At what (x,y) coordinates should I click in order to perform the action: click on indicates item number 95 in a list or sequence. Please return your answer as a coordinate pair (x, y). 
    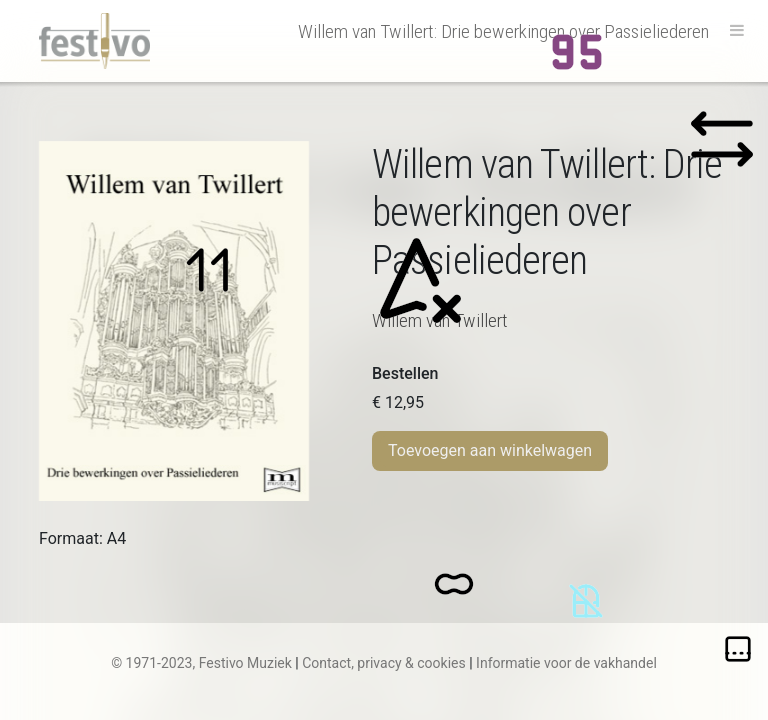
    Looking at the image, I should click on (577, 52).